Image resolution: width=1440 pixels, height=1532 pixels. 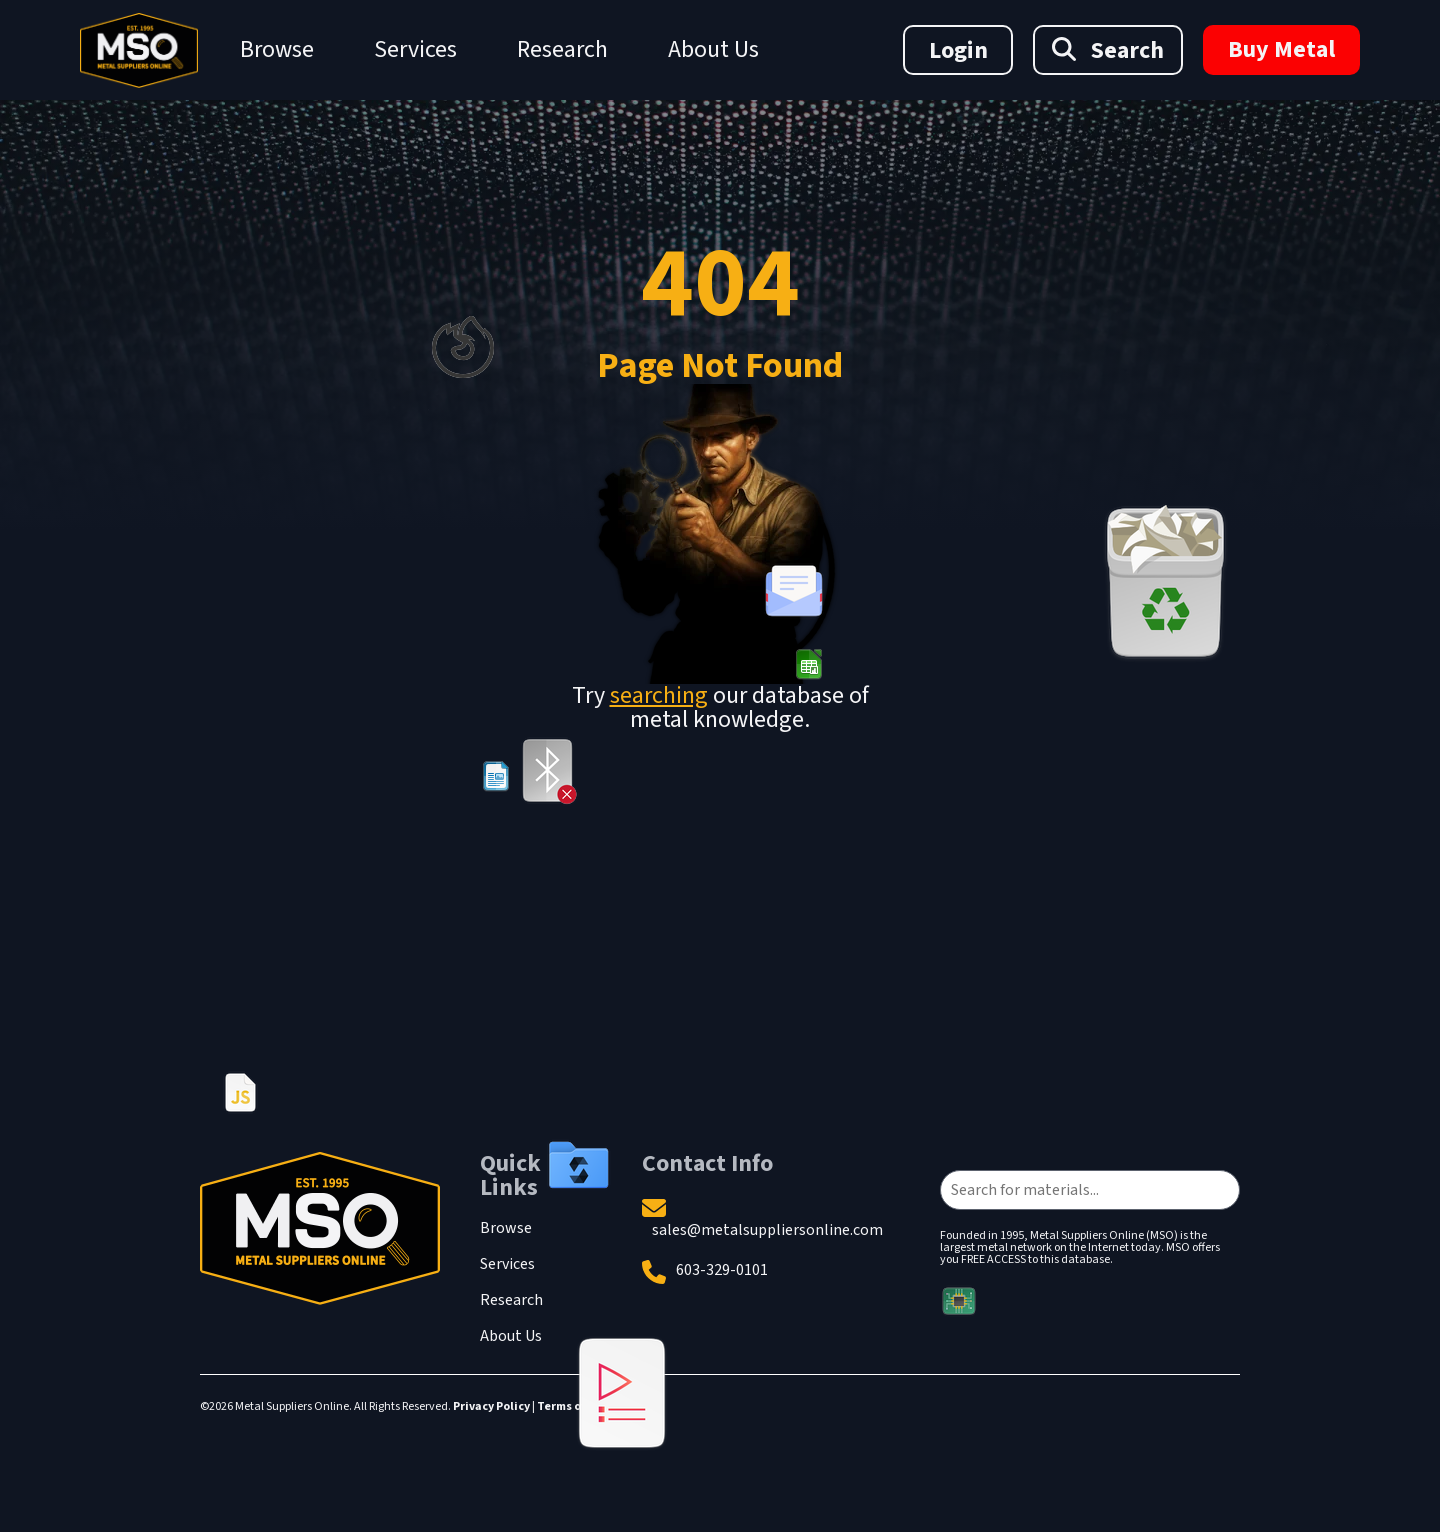 What do you see at coordinates (622, 1393) in the screenshot?
I see `an mpegurl audio playlist file` at bounding box center [622, 1393].